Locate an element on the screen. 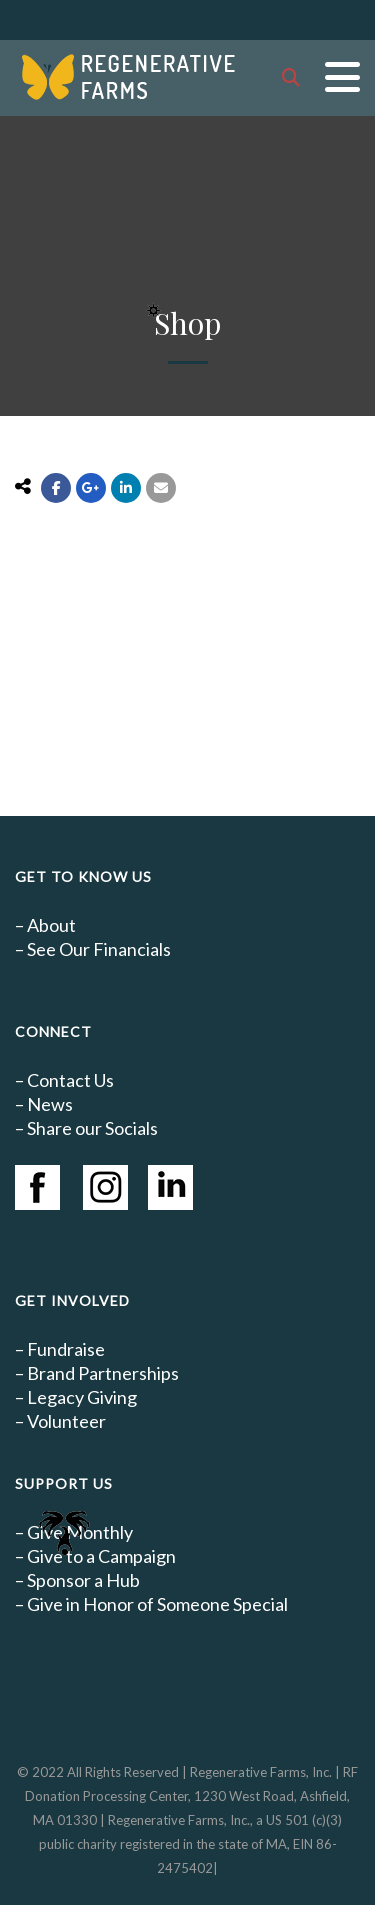 The image size is (375, 1905). ignite or activate a fire-related feature is located at coordinates (64, 1530).